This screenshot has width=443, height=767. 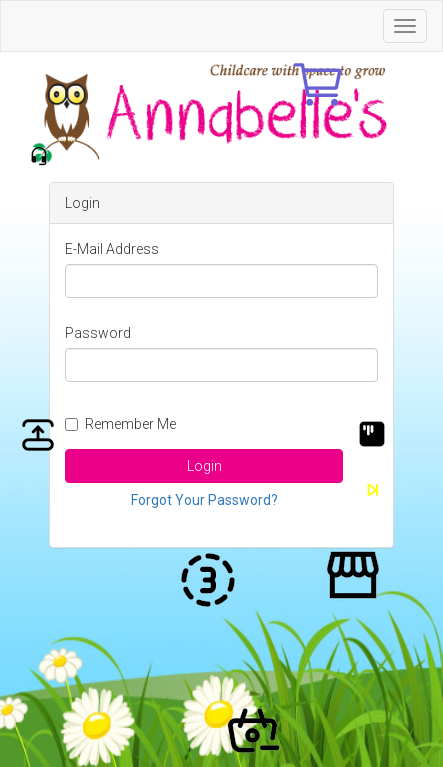 What do you see at coordinates (353, 575) in the screenshot?
I see `browse or access the marketplace` at bounding box center [353, 575].